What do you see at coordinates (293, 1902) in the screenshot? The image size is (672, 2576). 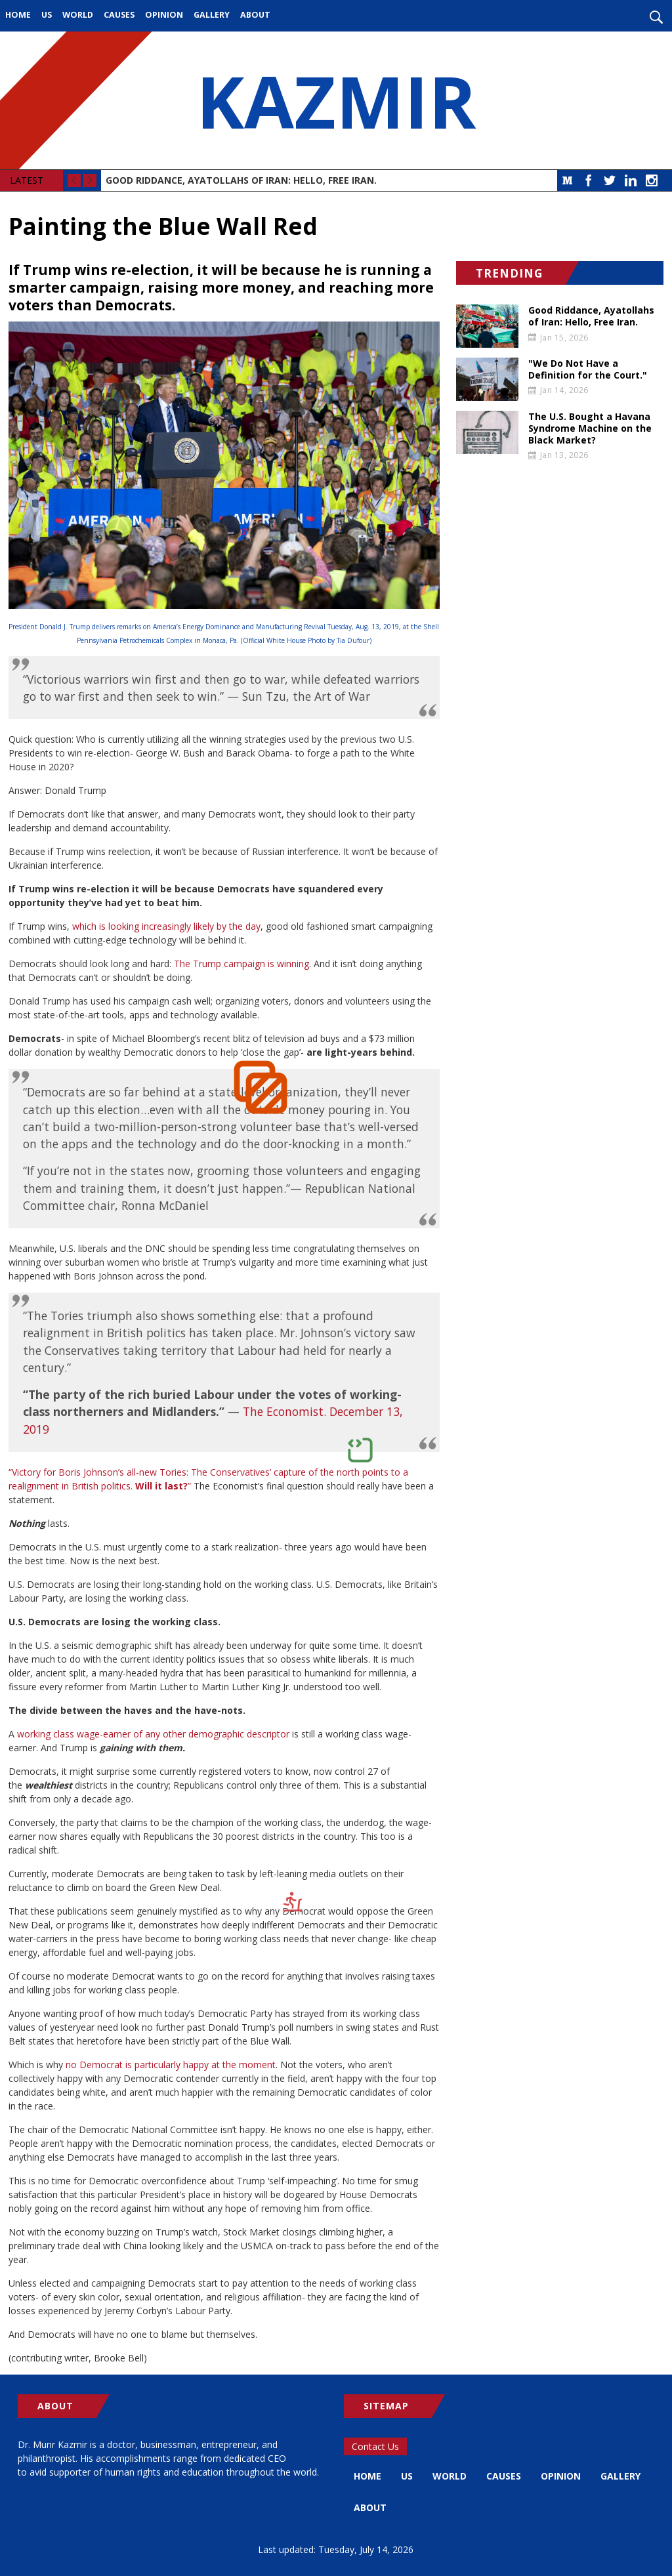 I see `access fitness or workout tracking features` at bounding box center [293, 1902].